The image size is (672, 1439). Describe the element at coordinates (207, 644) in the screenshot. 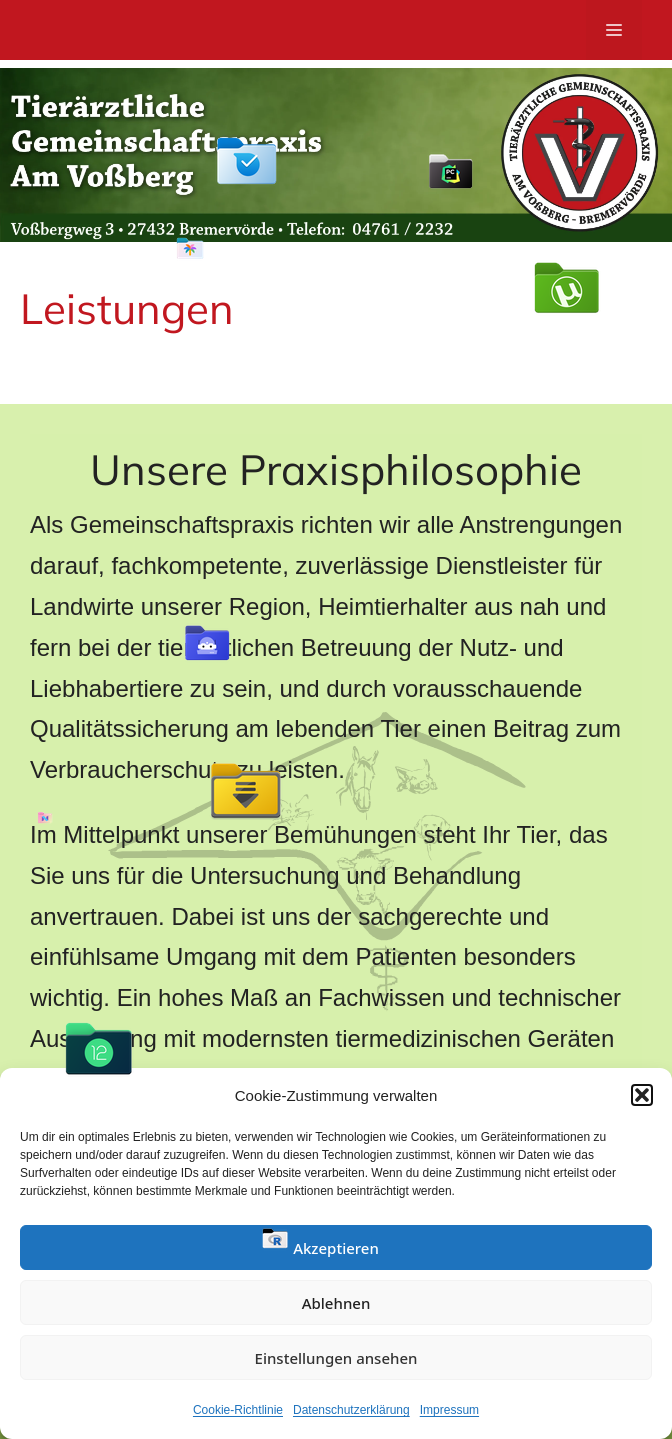

I see `open folder containing discord bot files` at that location.